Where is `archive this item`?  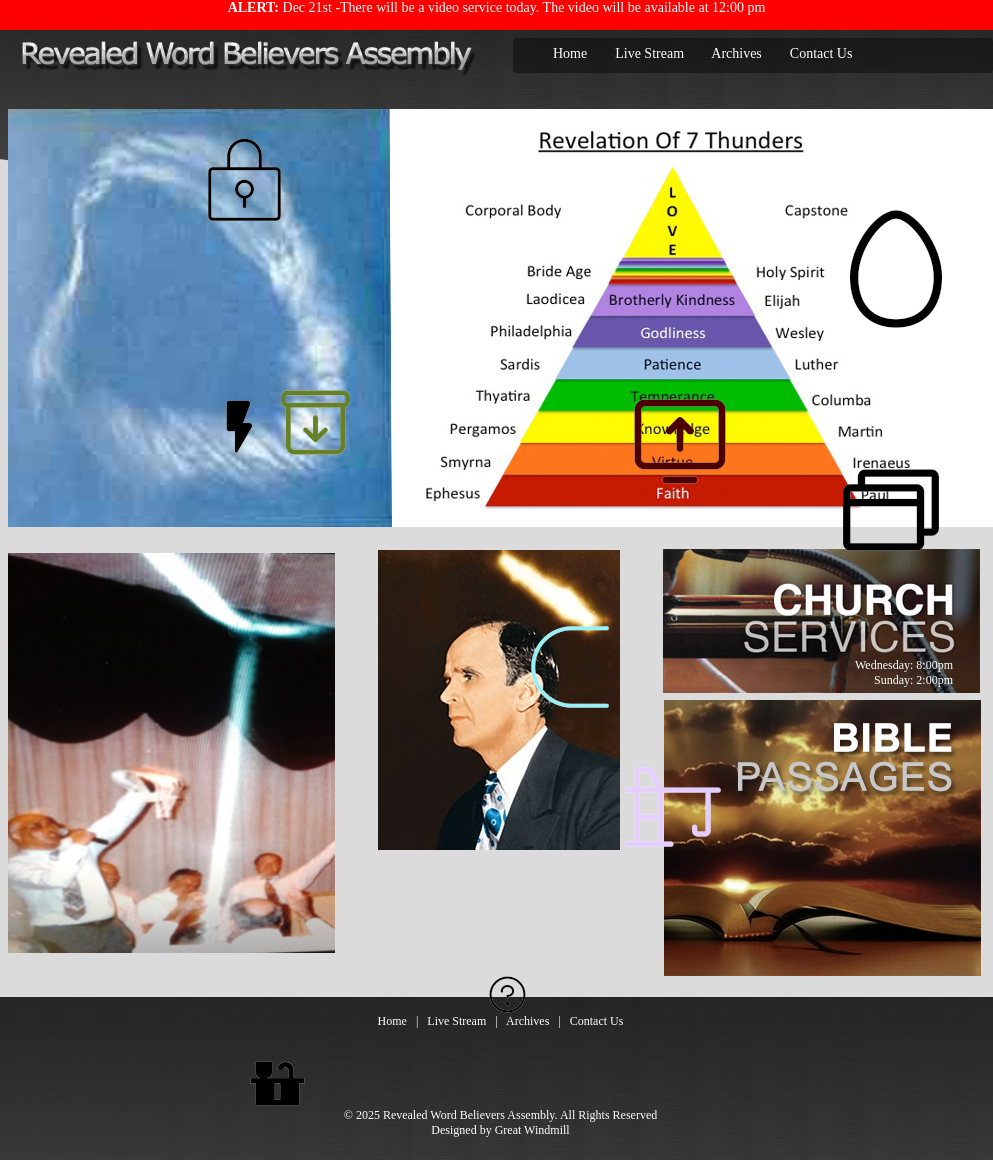
archive this item is located at coordinates (315, 422).